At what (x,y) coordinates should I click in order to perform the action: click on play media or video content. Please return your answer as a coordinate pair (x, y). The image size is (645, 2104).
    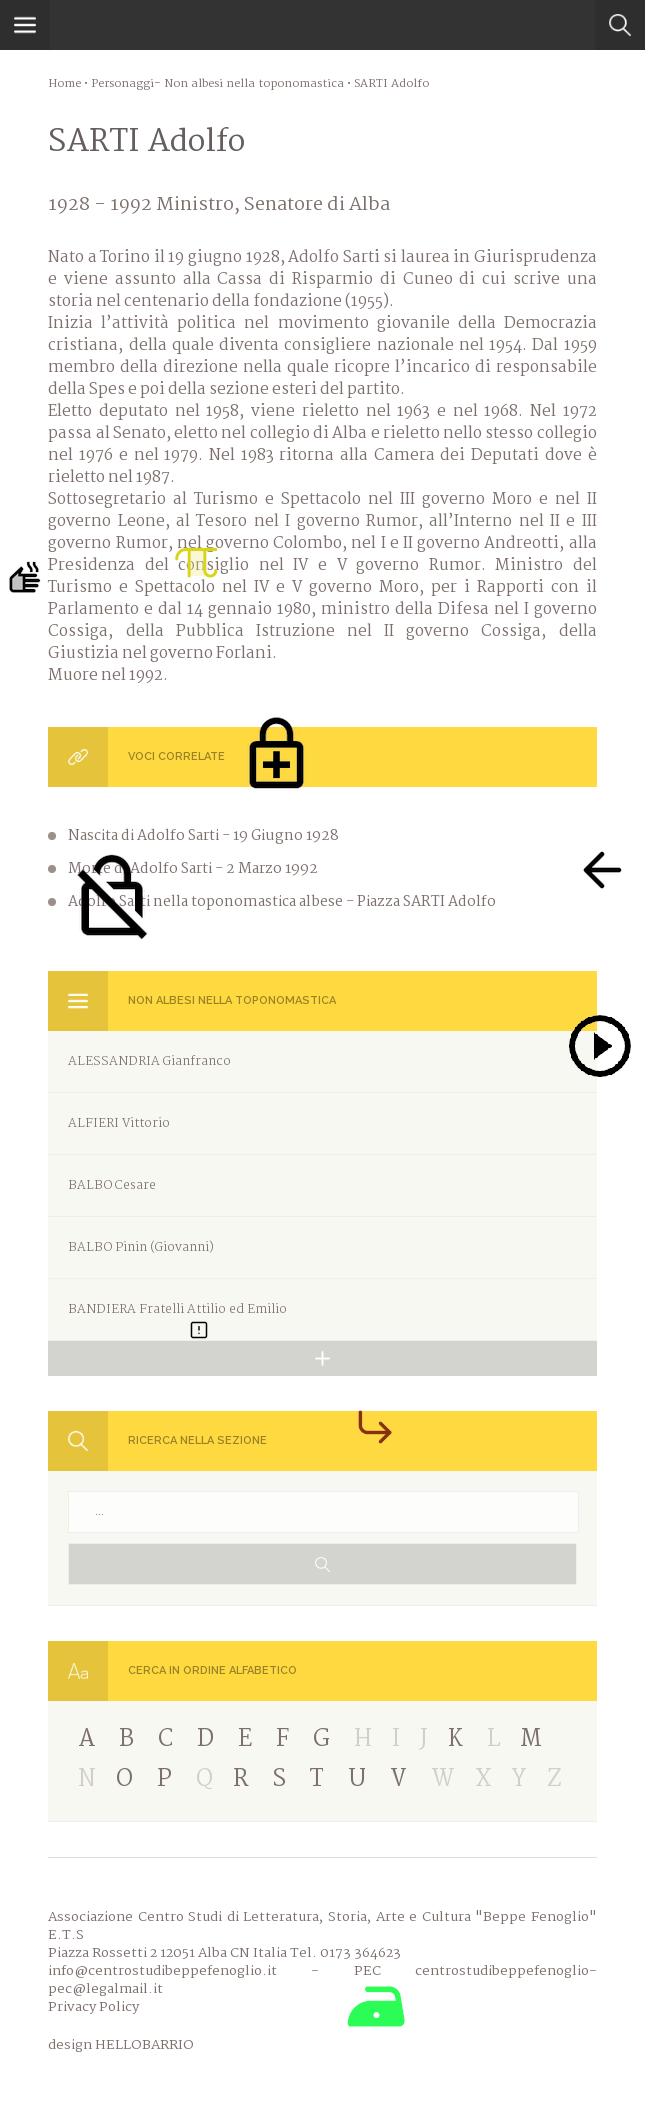
    Looking at the image, I should click on (600, 1046).